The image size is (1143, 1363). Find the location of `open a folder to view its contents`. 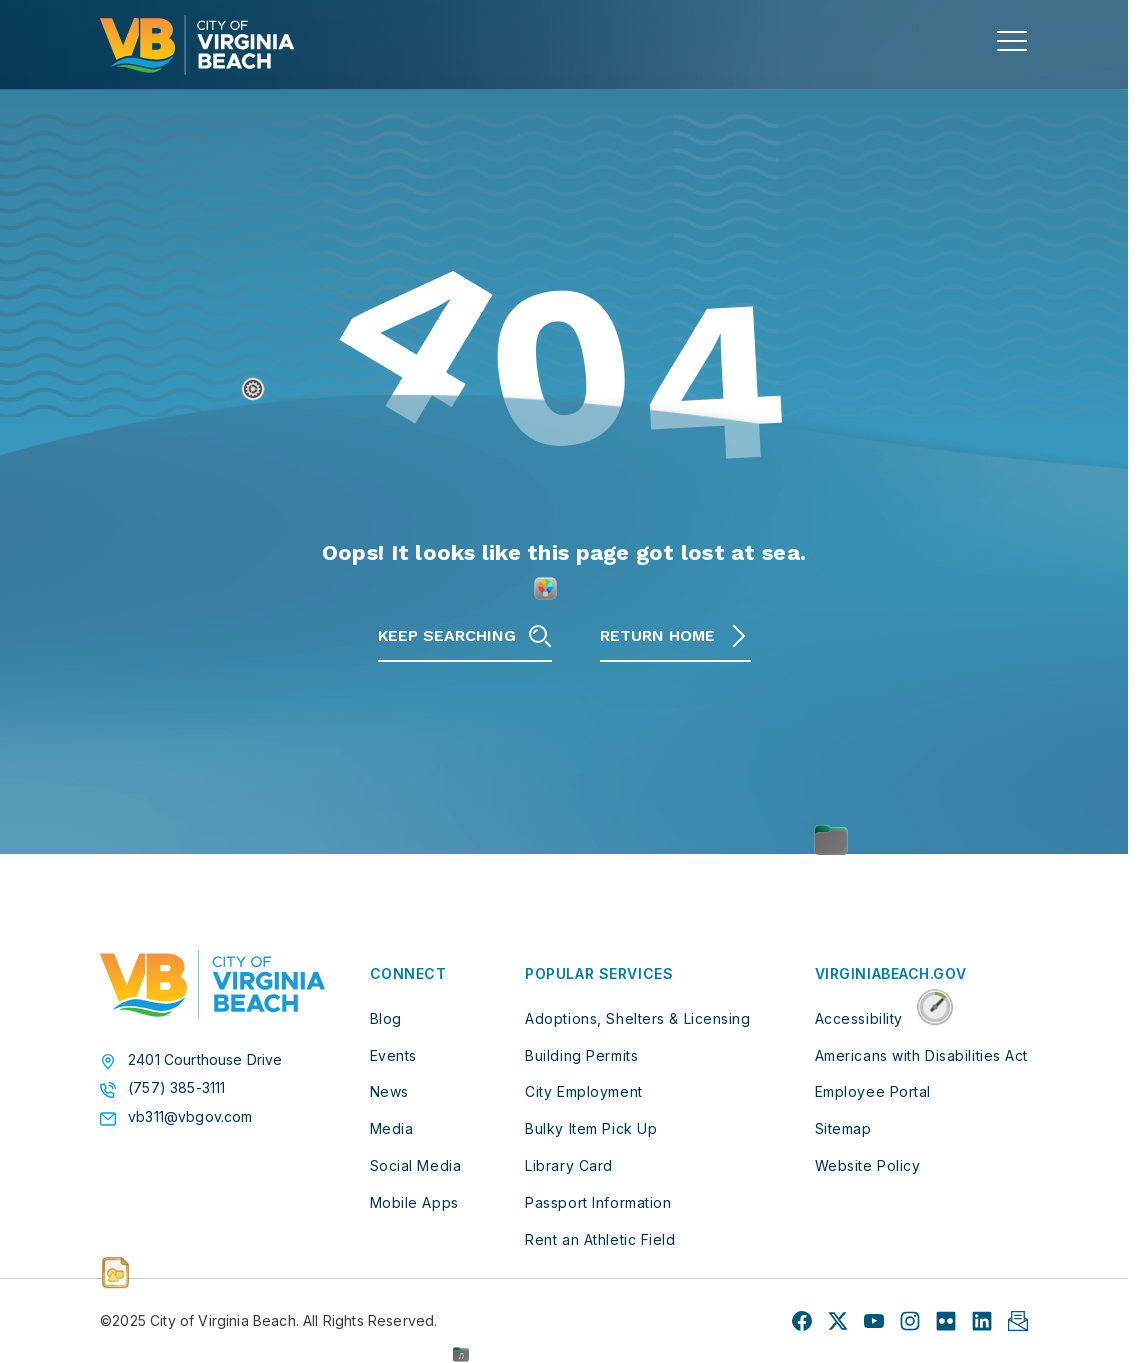

open a folder to view its contents is located at coordinates (831, 840).